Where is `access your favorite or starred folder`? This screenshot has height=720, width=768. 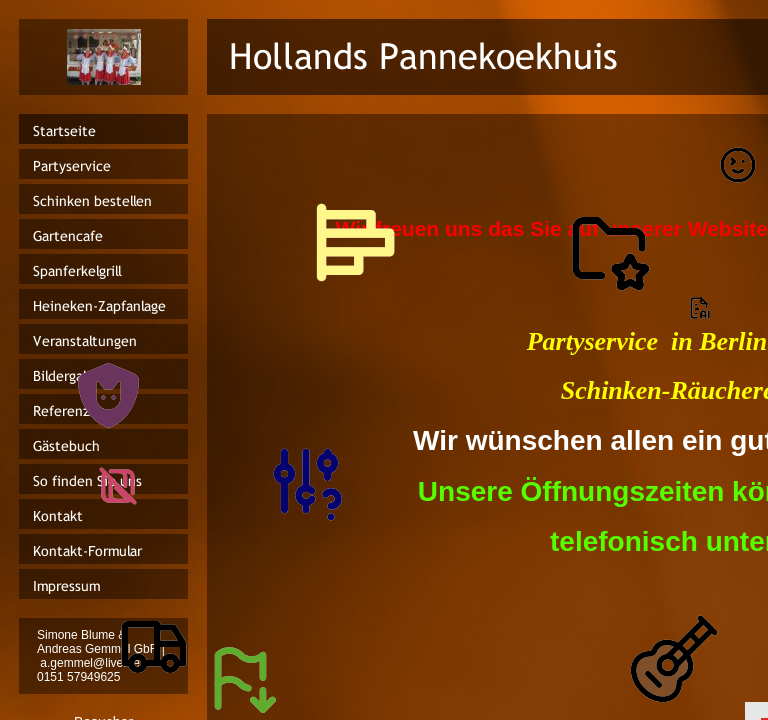 access your favorite or starred folder is located at coordinates (609, 250).